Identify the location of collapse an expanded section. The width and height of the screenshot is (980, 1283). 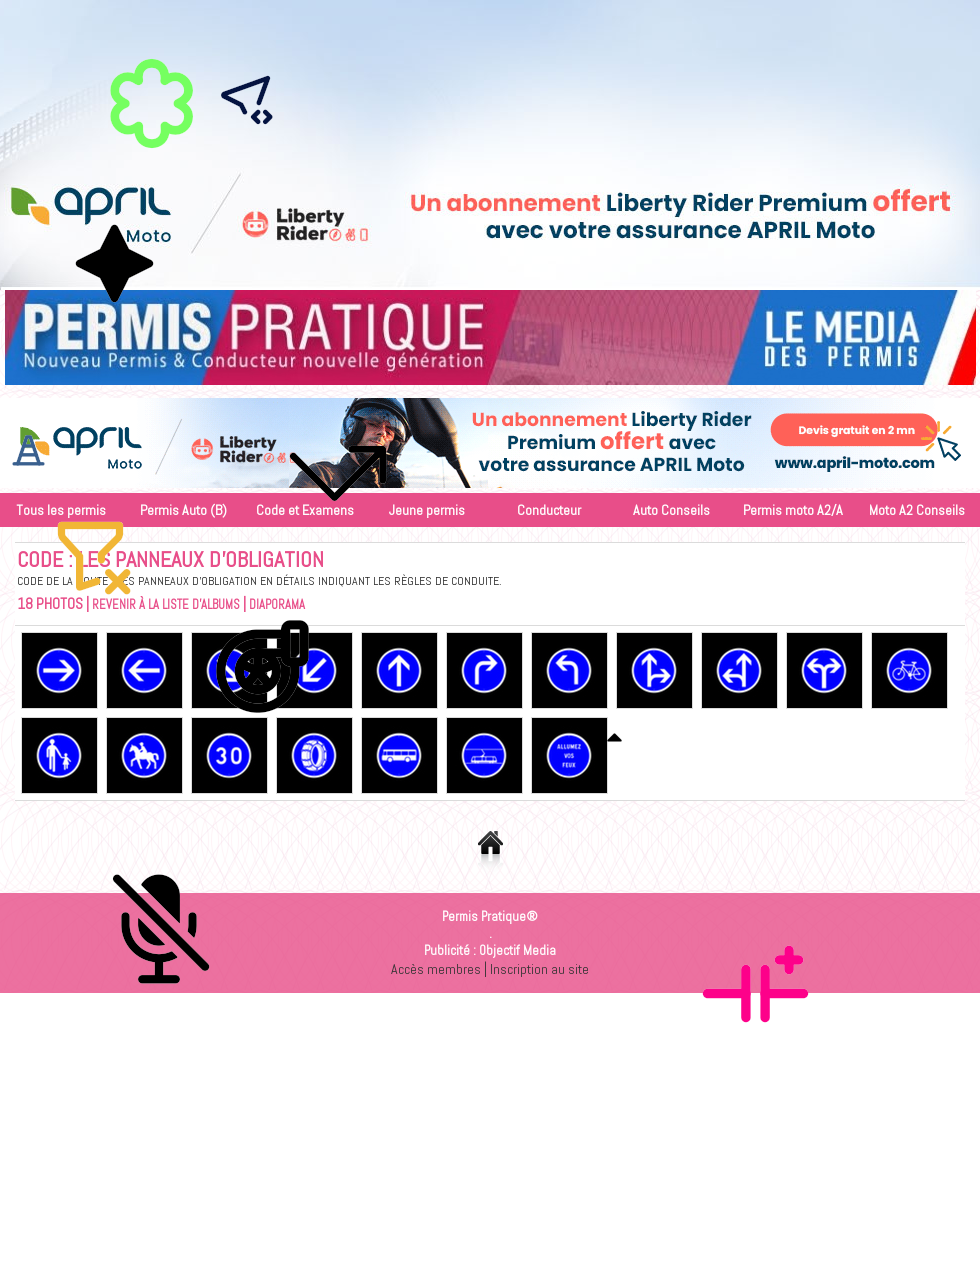
(614, 738).